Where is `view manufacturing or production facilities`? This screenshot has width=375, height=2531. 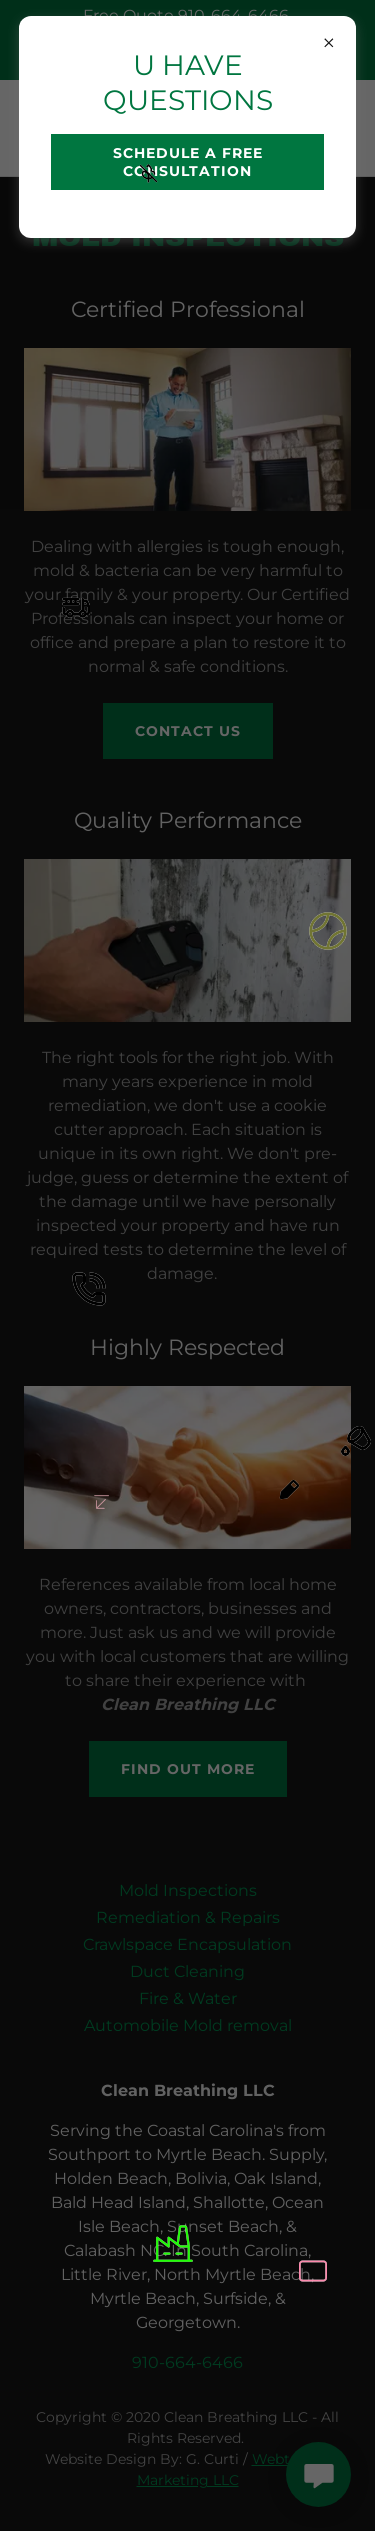
view manufacturing or production facilities is located at coordinates (173, 2245).